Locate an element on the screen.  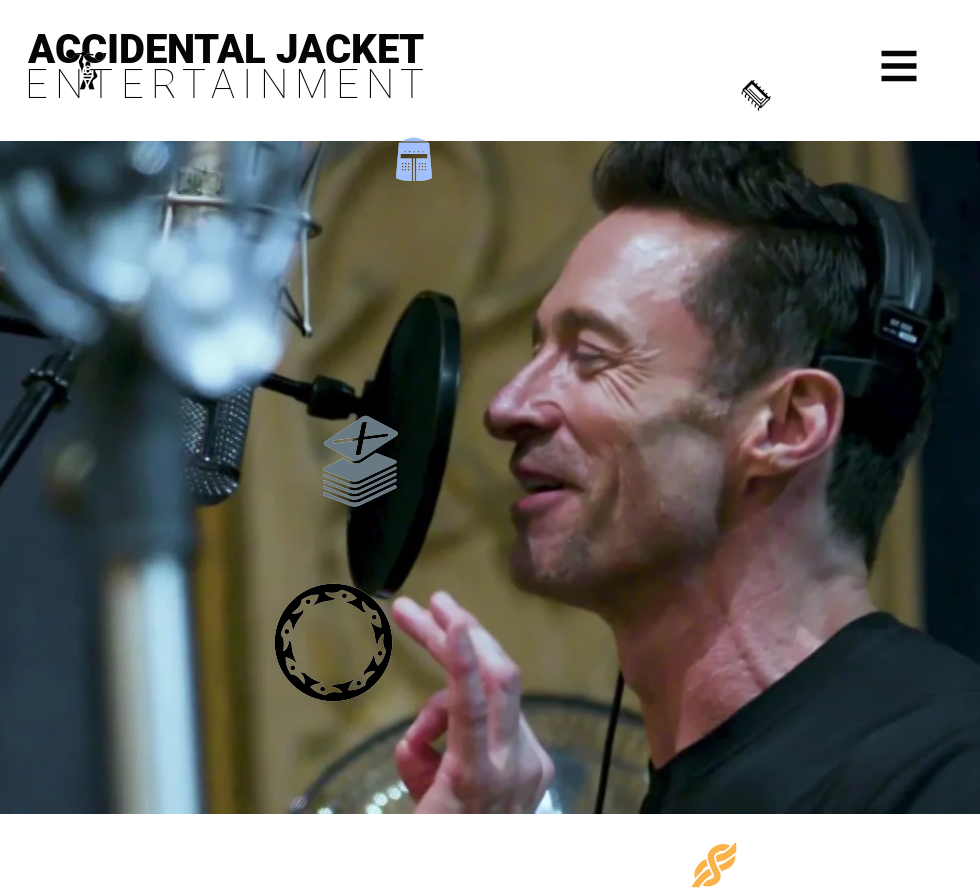
access strength training or workout features is located at coordinates (85, 69).